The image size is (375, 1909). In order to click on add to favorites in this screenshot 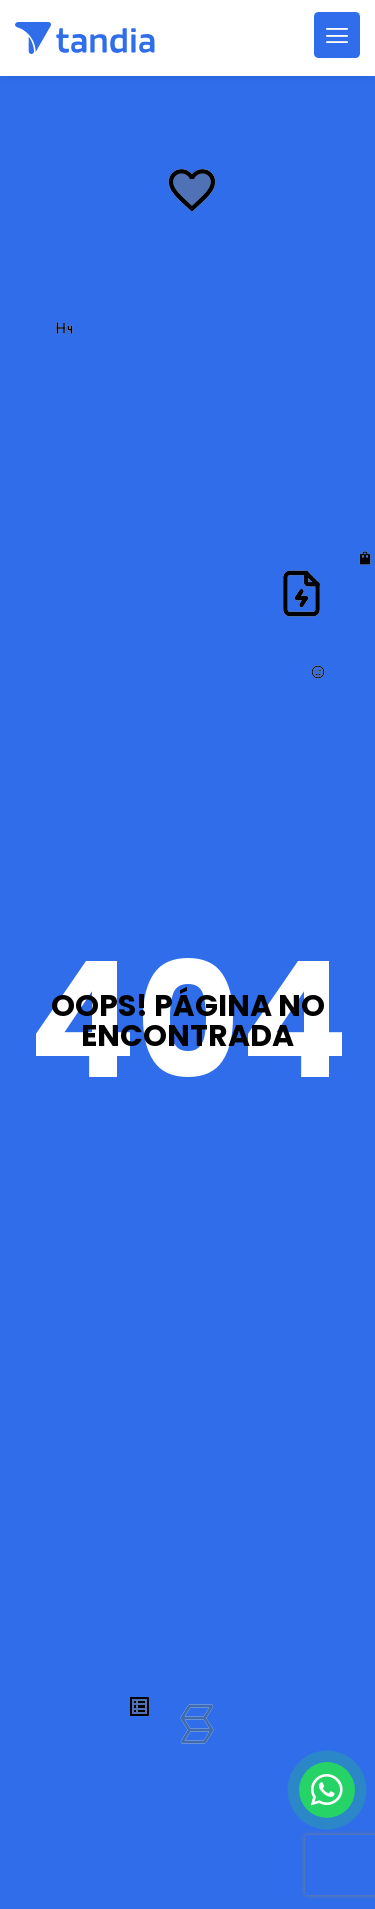, I will do `click(192, 190)`.